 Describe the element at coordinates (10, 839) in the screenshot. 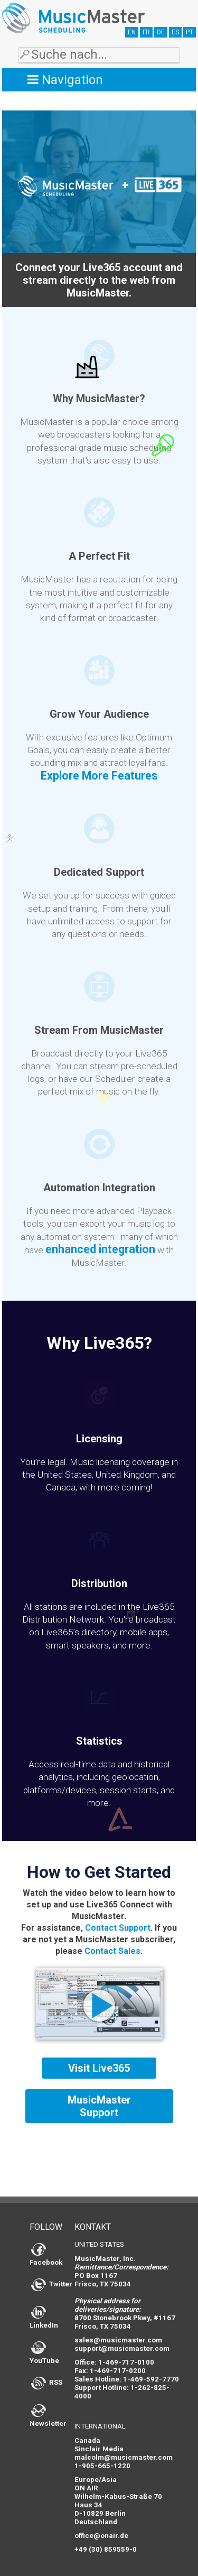

I see `access tai chi or meditation exercises` at that location.